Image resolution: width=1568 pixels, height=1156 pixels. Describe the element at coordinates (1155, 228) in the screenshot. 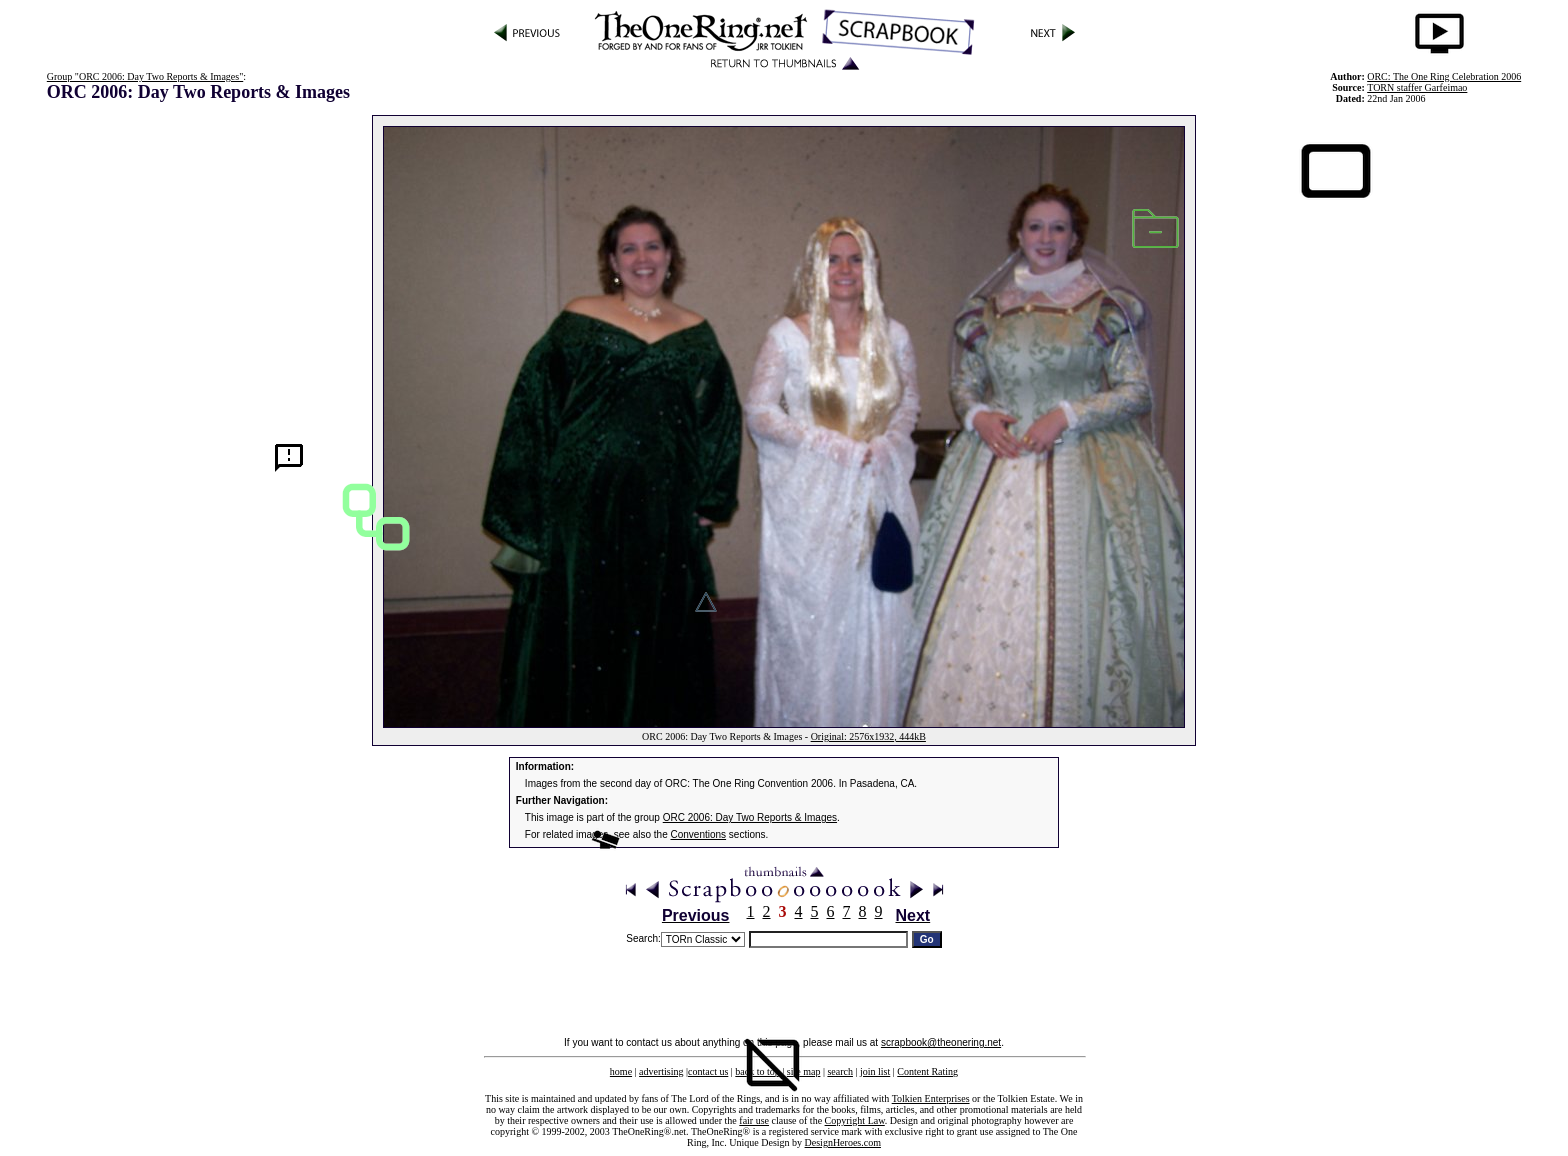

I see `remove a file from this folder` at that location.